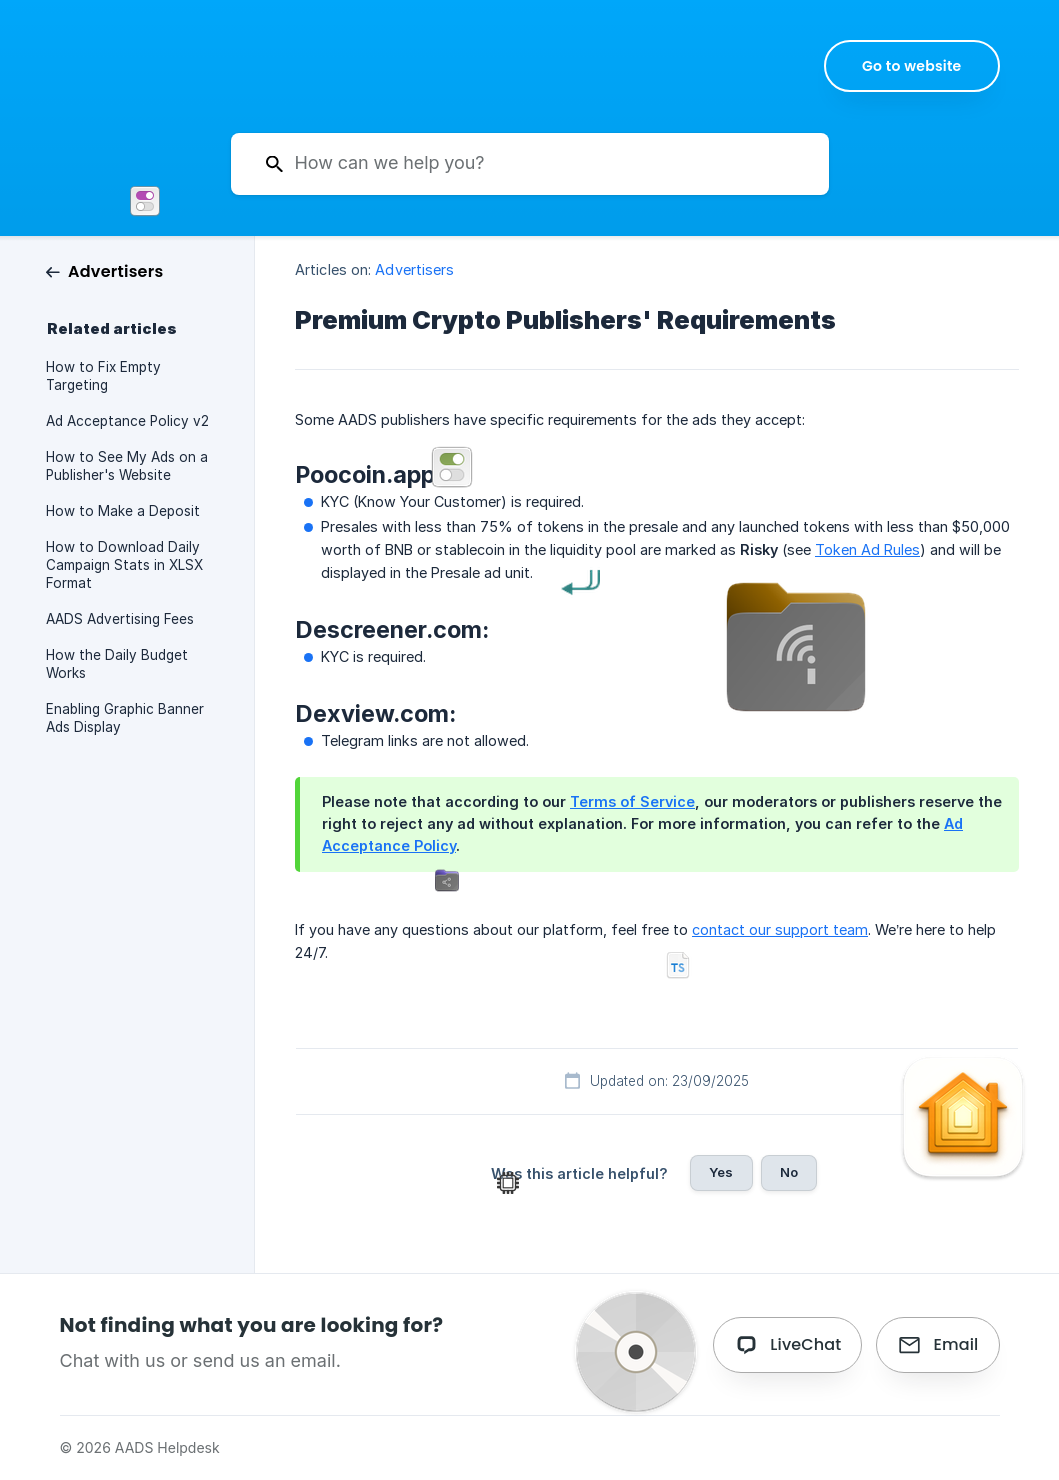  What do you see at coordinates (796, 647) in the screenshot?
I see `open insync cloud sync folder` at bounding box center [796, 647].